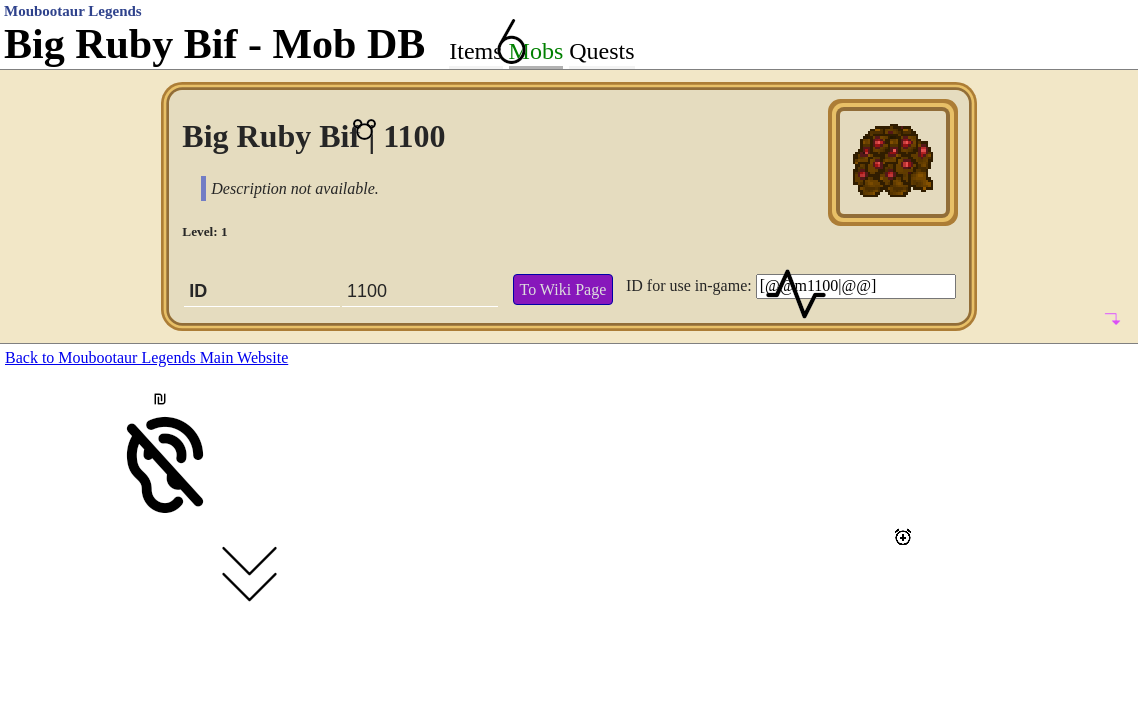 The width and height of the screenshot is (1138, 720). What do you see at coordinates (796, 295) in the screenshot?
I see `view health or heart rate data` at bounding box center [796, 295].